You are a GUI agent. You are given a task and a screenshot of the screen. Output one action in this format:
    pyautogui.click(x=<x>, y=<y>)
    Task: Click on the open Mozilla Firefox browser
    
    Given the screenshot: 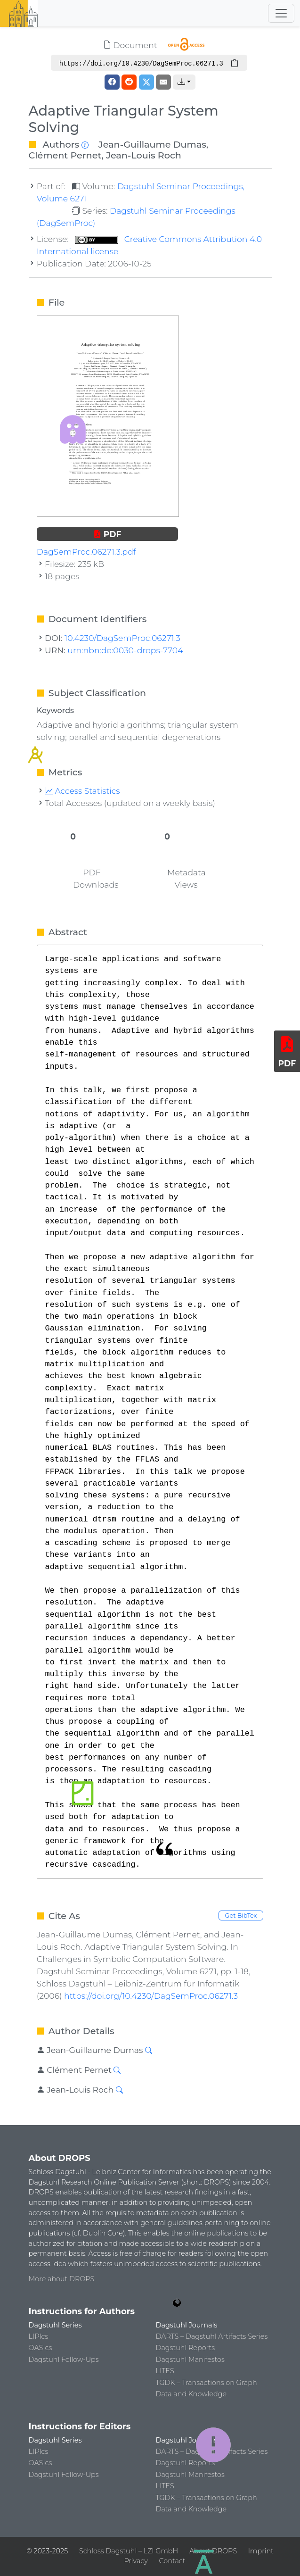 What is the action you would take?
    pyautogui.click(x=177, y=2302)
    